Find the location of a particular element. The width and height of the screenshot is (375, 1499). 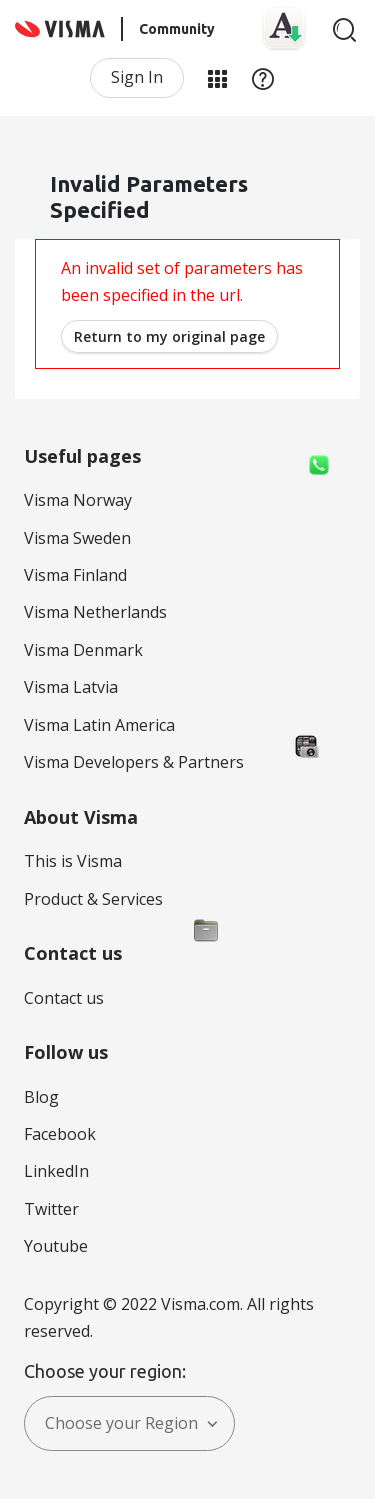

open the phone app to make a call is located at coordinates (319, 465).